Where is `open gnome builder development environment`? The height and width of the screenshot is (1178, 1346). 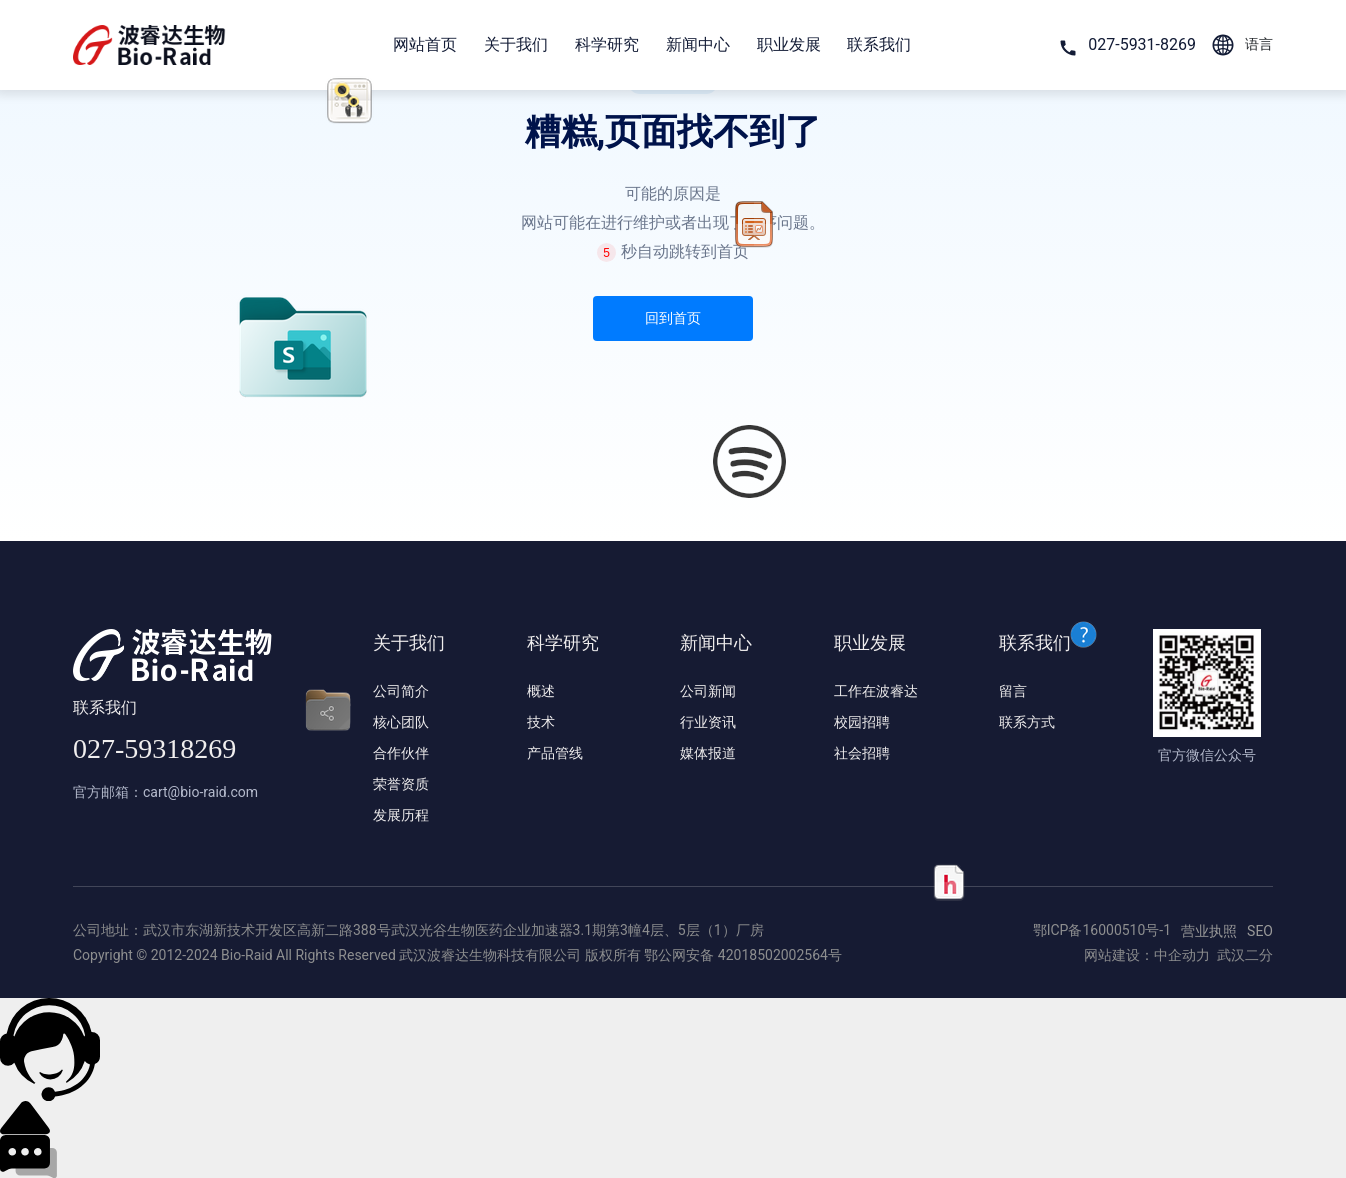
open gnome builder development environment is located at coordinates (349, 100).